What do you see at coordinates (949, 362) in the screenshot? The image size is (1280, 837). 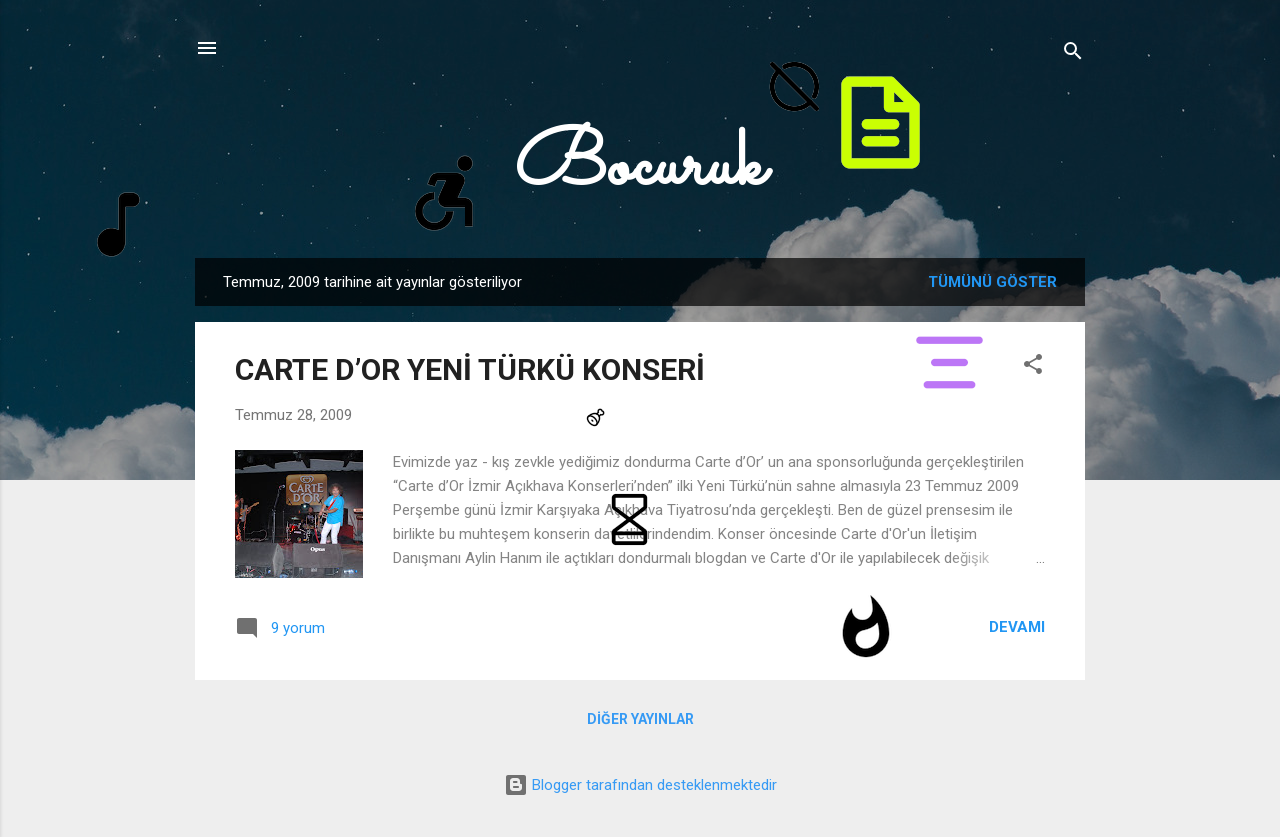 I see `center-align text or content` at bounding box center [949, 362].